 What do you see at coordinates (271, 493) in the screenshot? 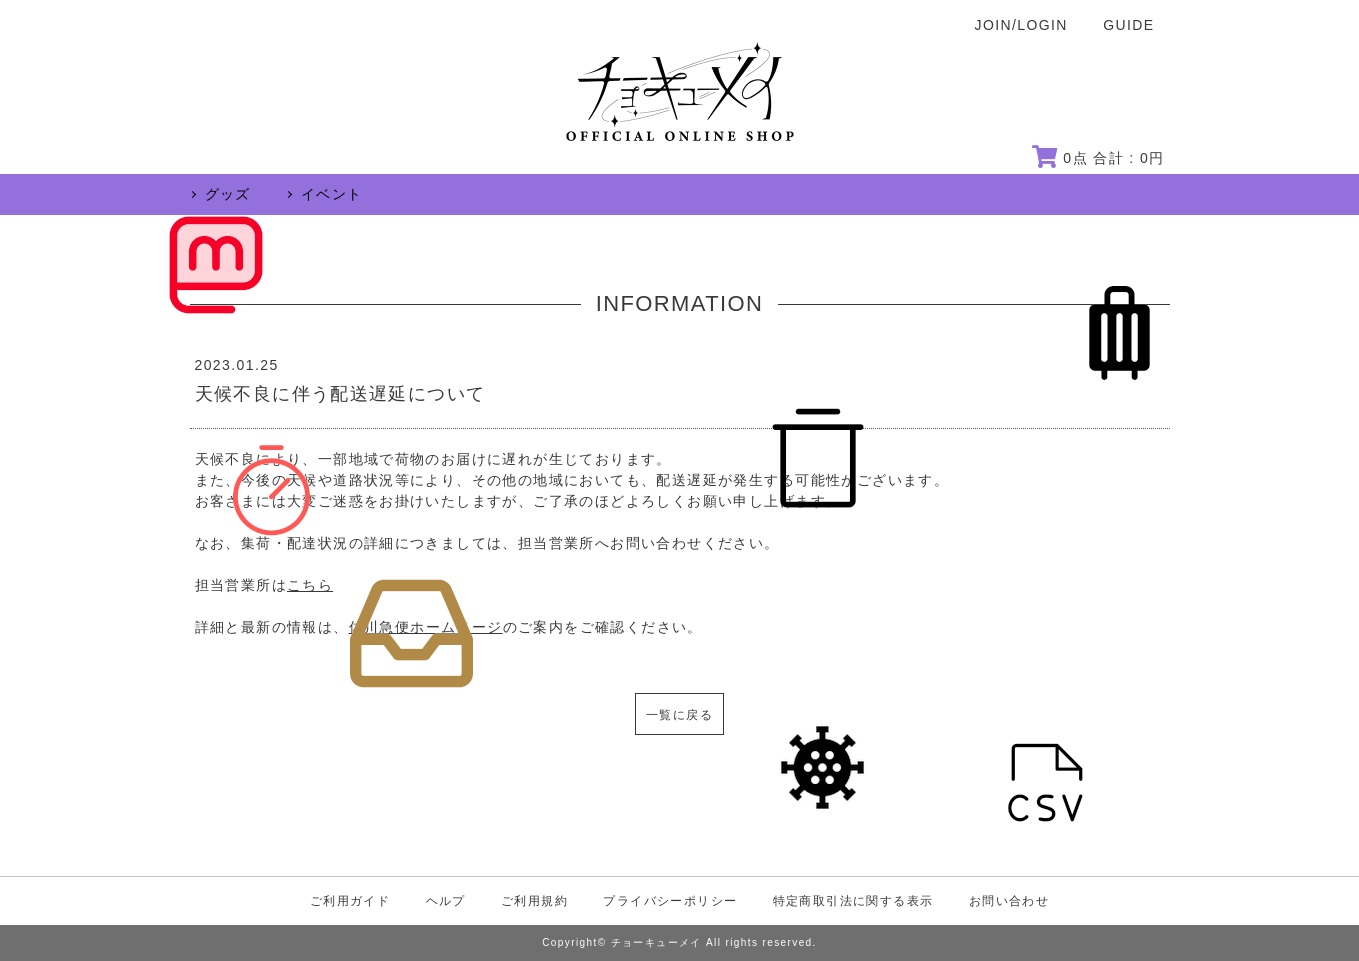
I see `start or set a timer` at bounding box center [271, 493].